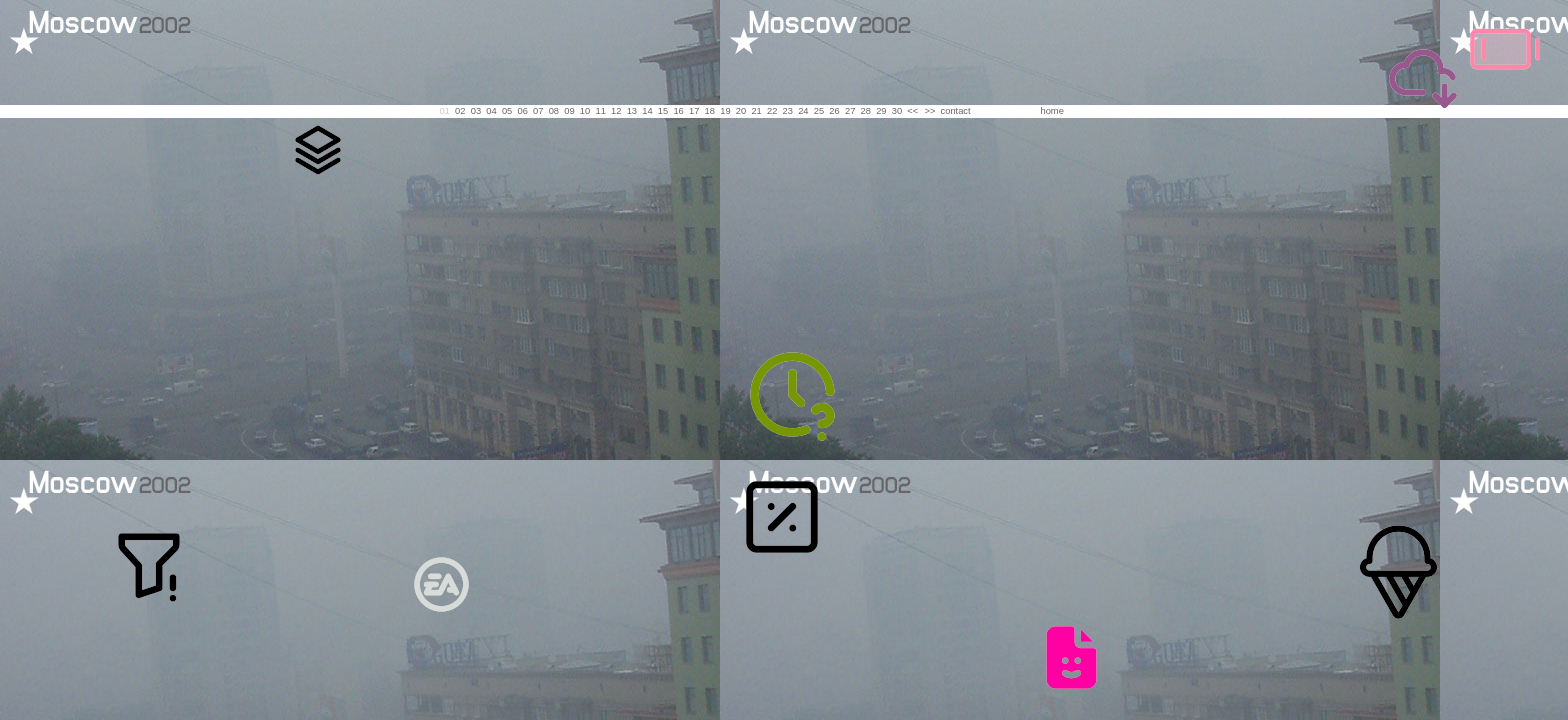  What do you see at coordinates (782, 517) in the screenshot?
I see `view discount or percentage-based pricing` at bounding box center [782, 517].